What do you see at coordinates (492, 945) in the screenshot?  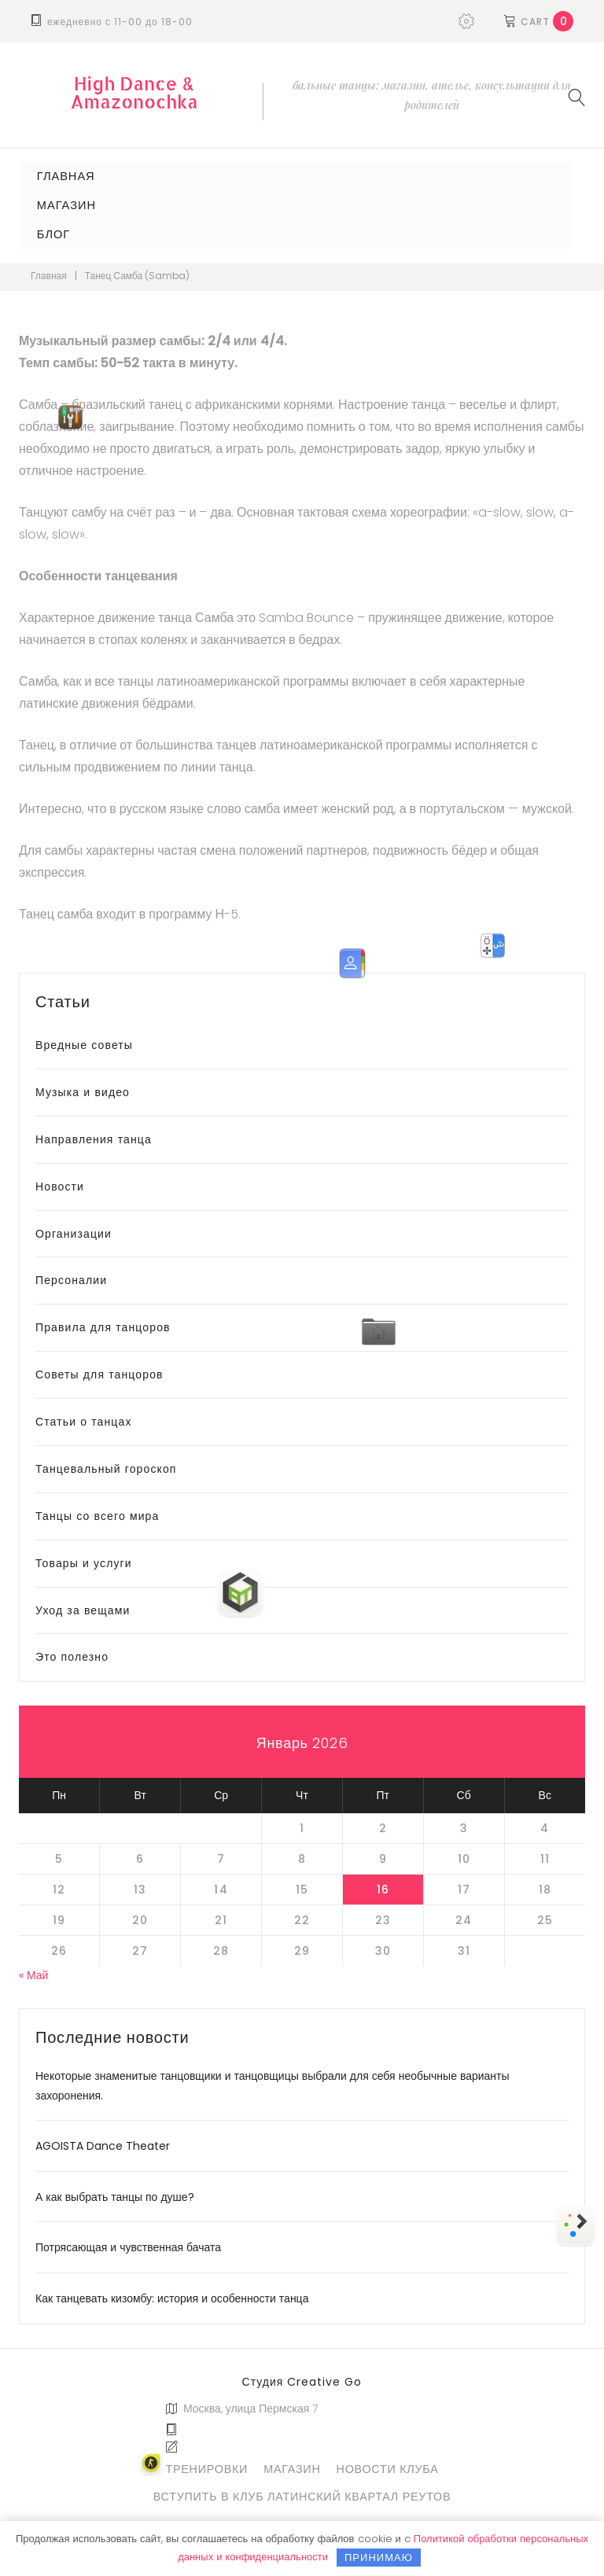 I see `open character map application` at bounding box center [492, 945].